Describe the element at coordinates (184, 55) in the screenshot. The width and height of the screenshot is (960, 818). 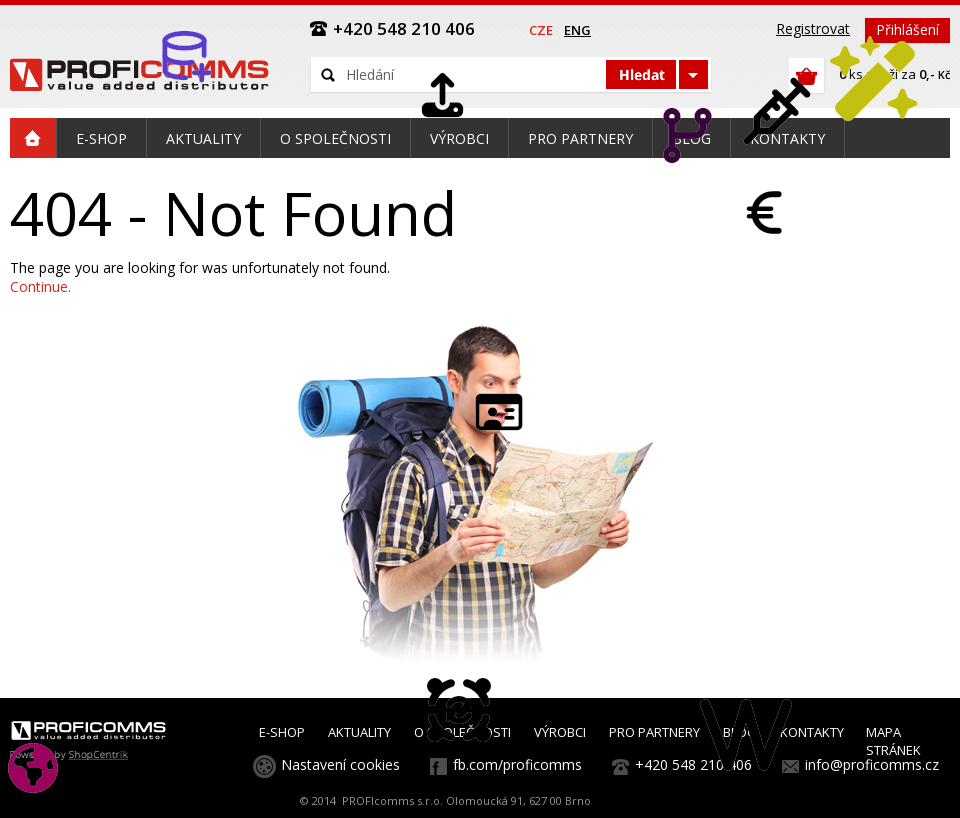
I see `add a new database` at that location.